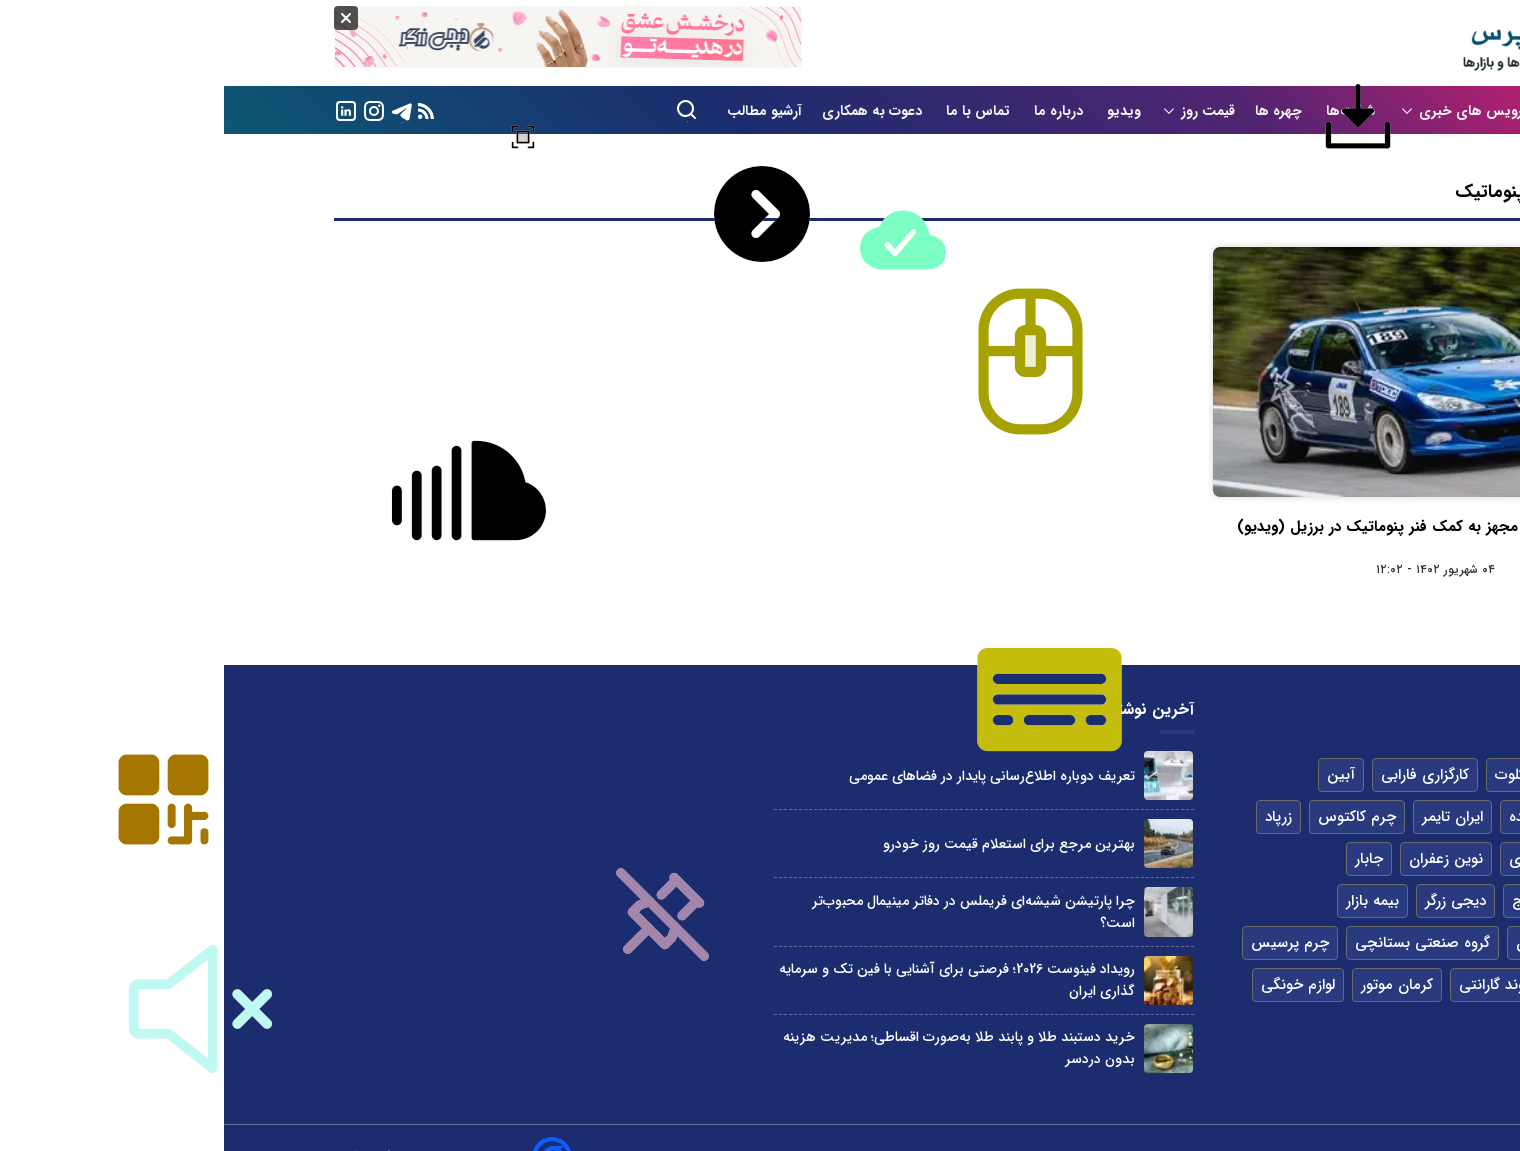  I want to click on go to next item or page, so click(762, 214).